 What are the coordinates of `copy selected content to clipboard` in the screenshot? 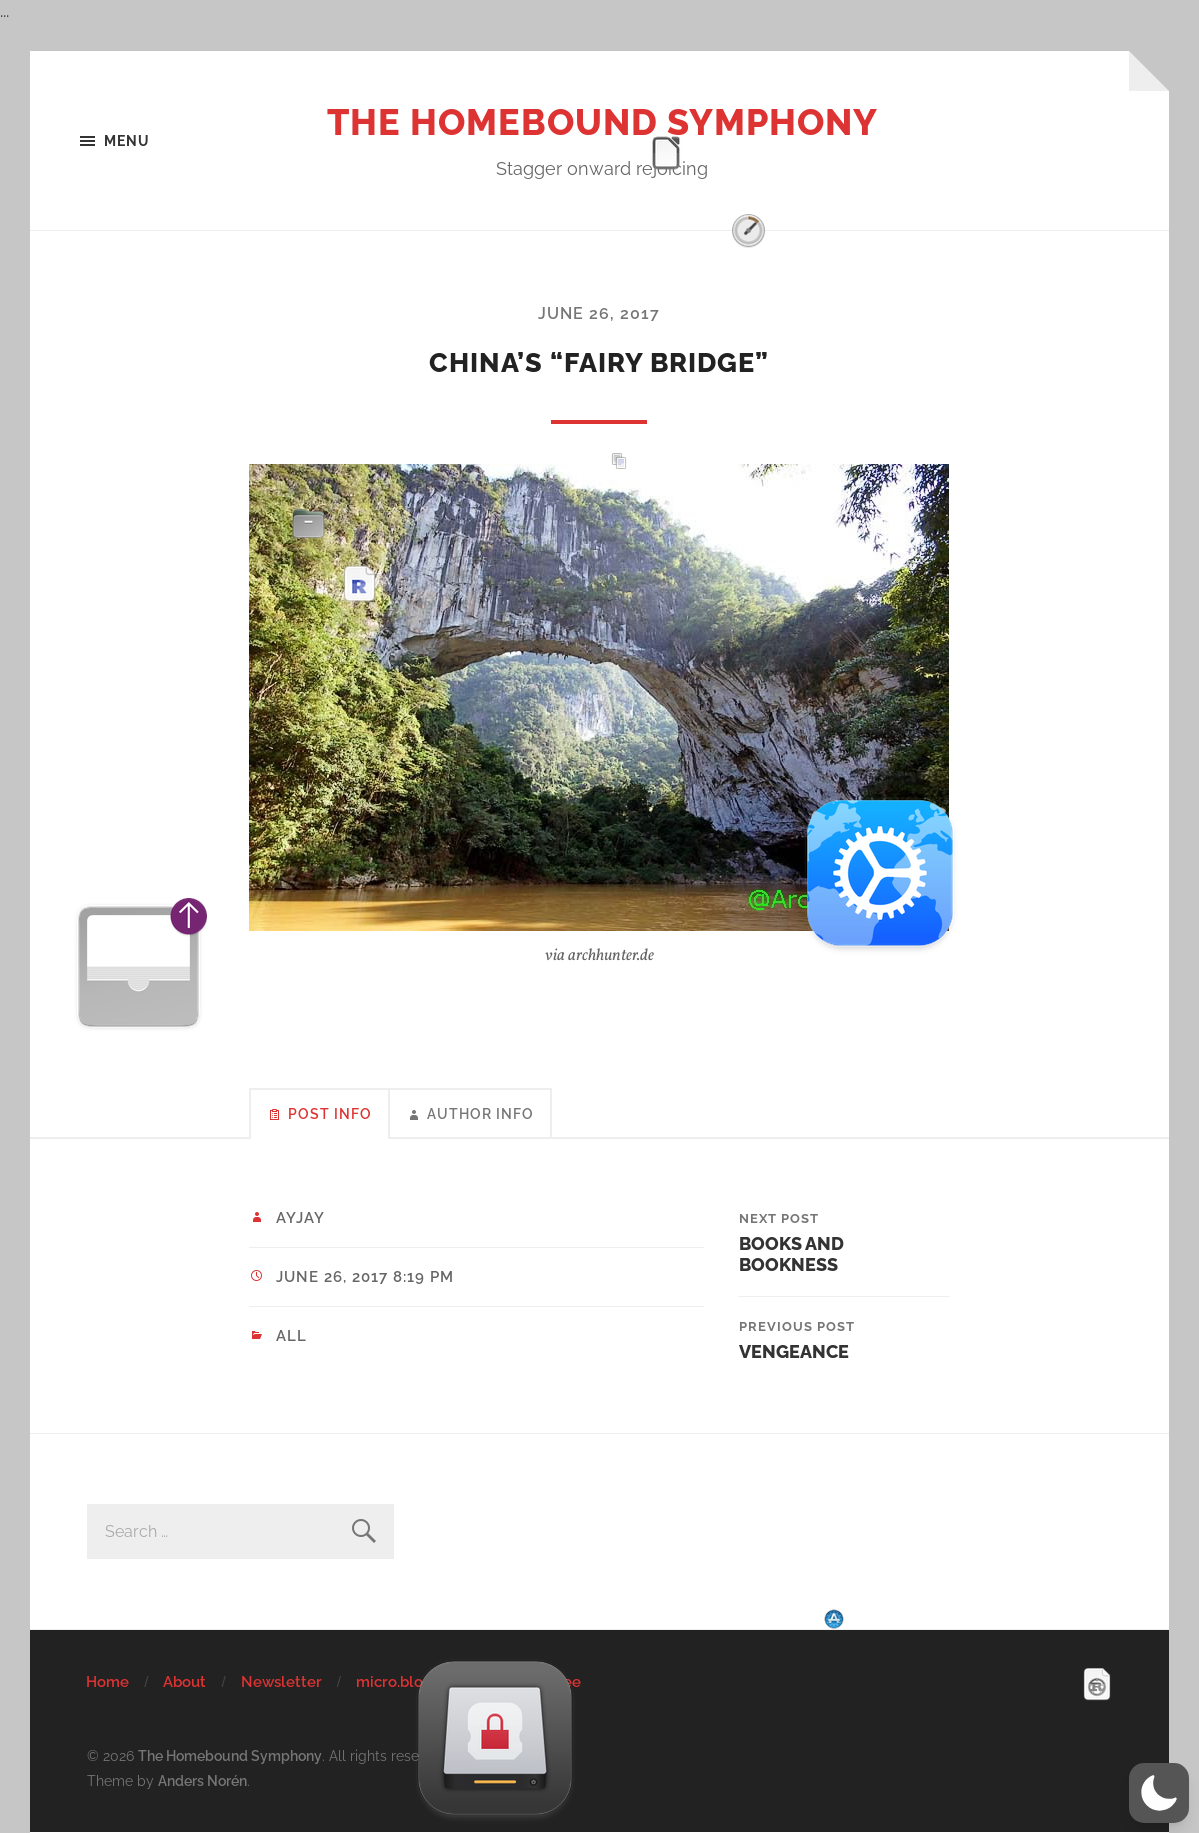 It's located at (619, 461).